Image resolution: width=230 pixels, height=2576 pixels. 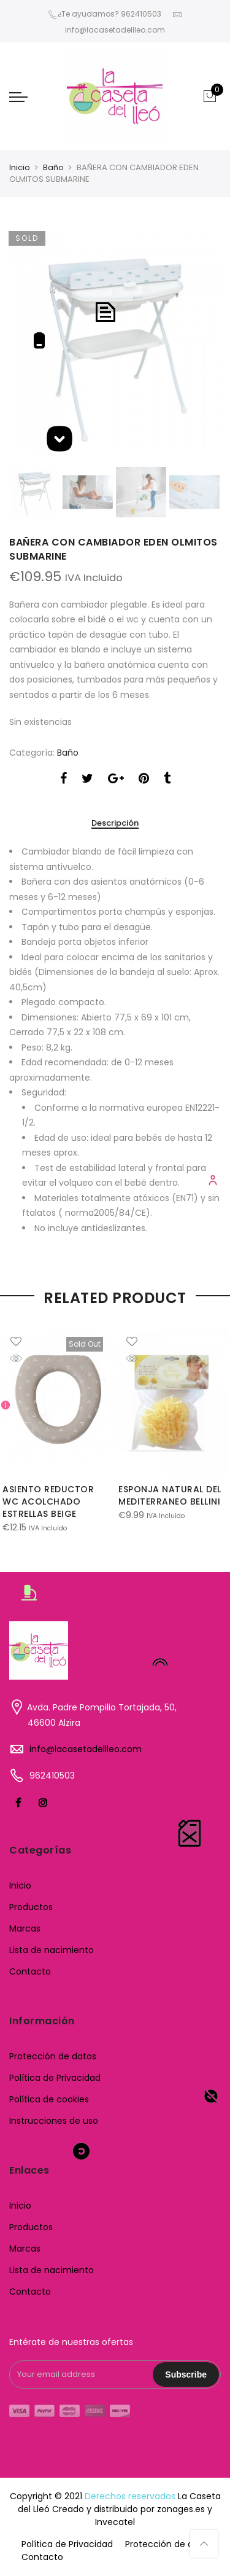 What do you see at coordinates (160, 1662) in the screenshot?
I see `access visual filters or image effects` at bounding box center [160, 1662].